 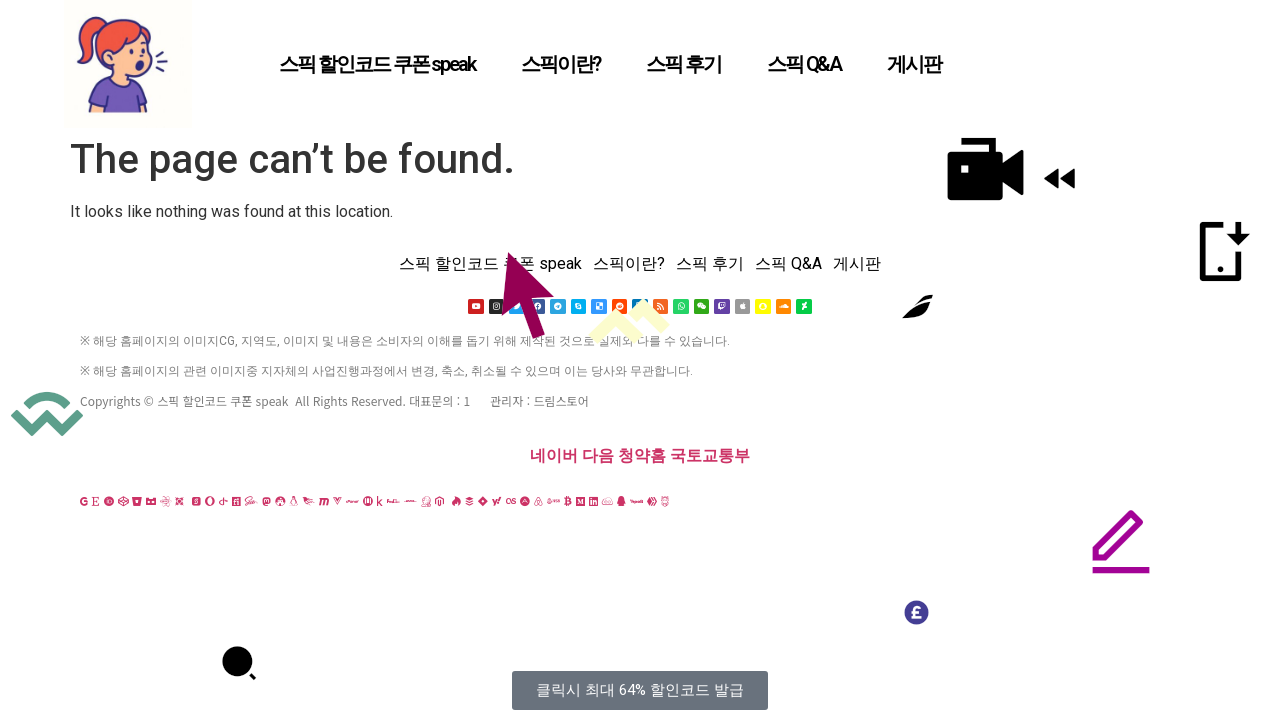 What do you see at coordinates (47, 414) in the screenshot?
I see `connect your crypto wallet via WalletConnect` at bounding box center [47, 414].